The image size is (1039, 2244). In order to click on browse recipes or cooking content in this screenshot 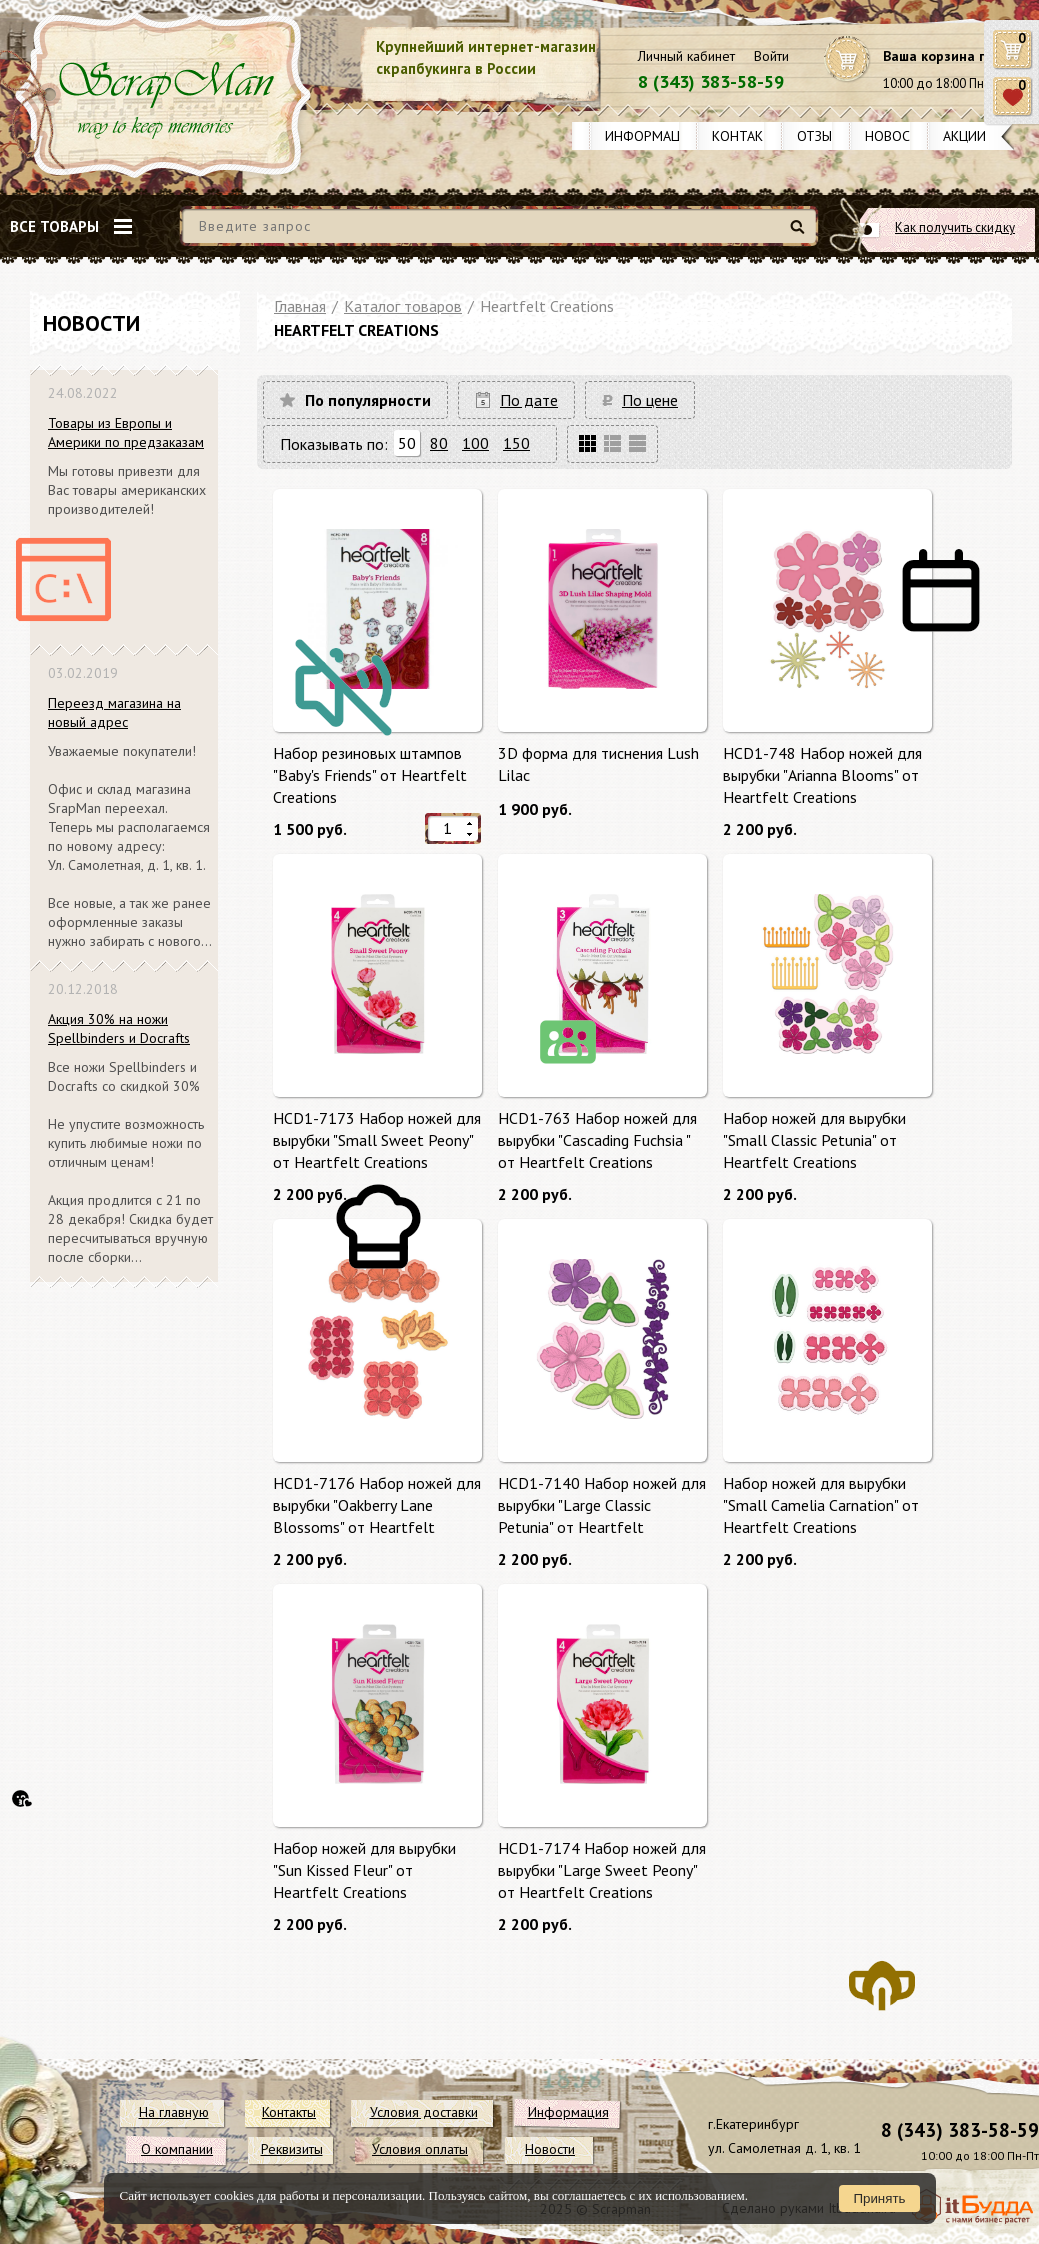, I will do `click(378, 1226)`.